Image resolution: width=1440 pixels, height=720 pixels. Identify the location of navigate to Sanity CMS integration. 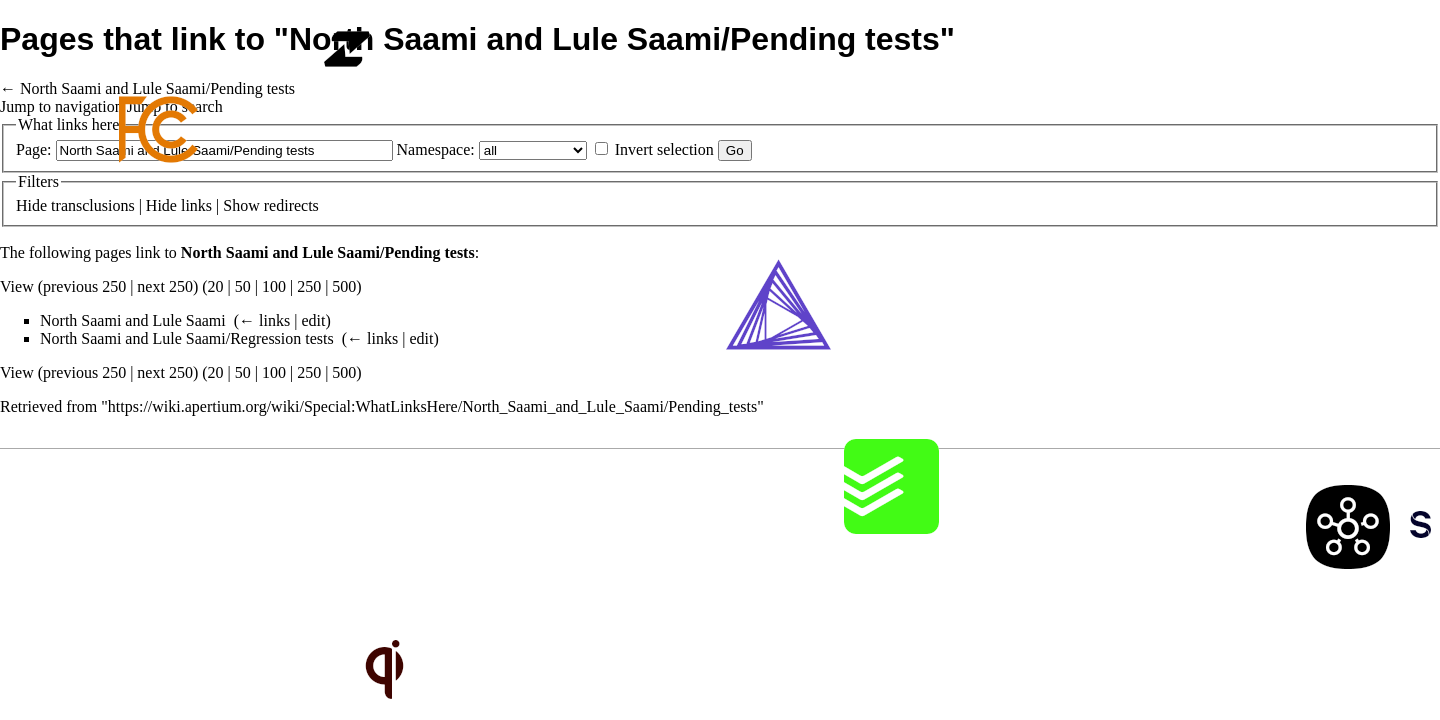
(1420, 524).